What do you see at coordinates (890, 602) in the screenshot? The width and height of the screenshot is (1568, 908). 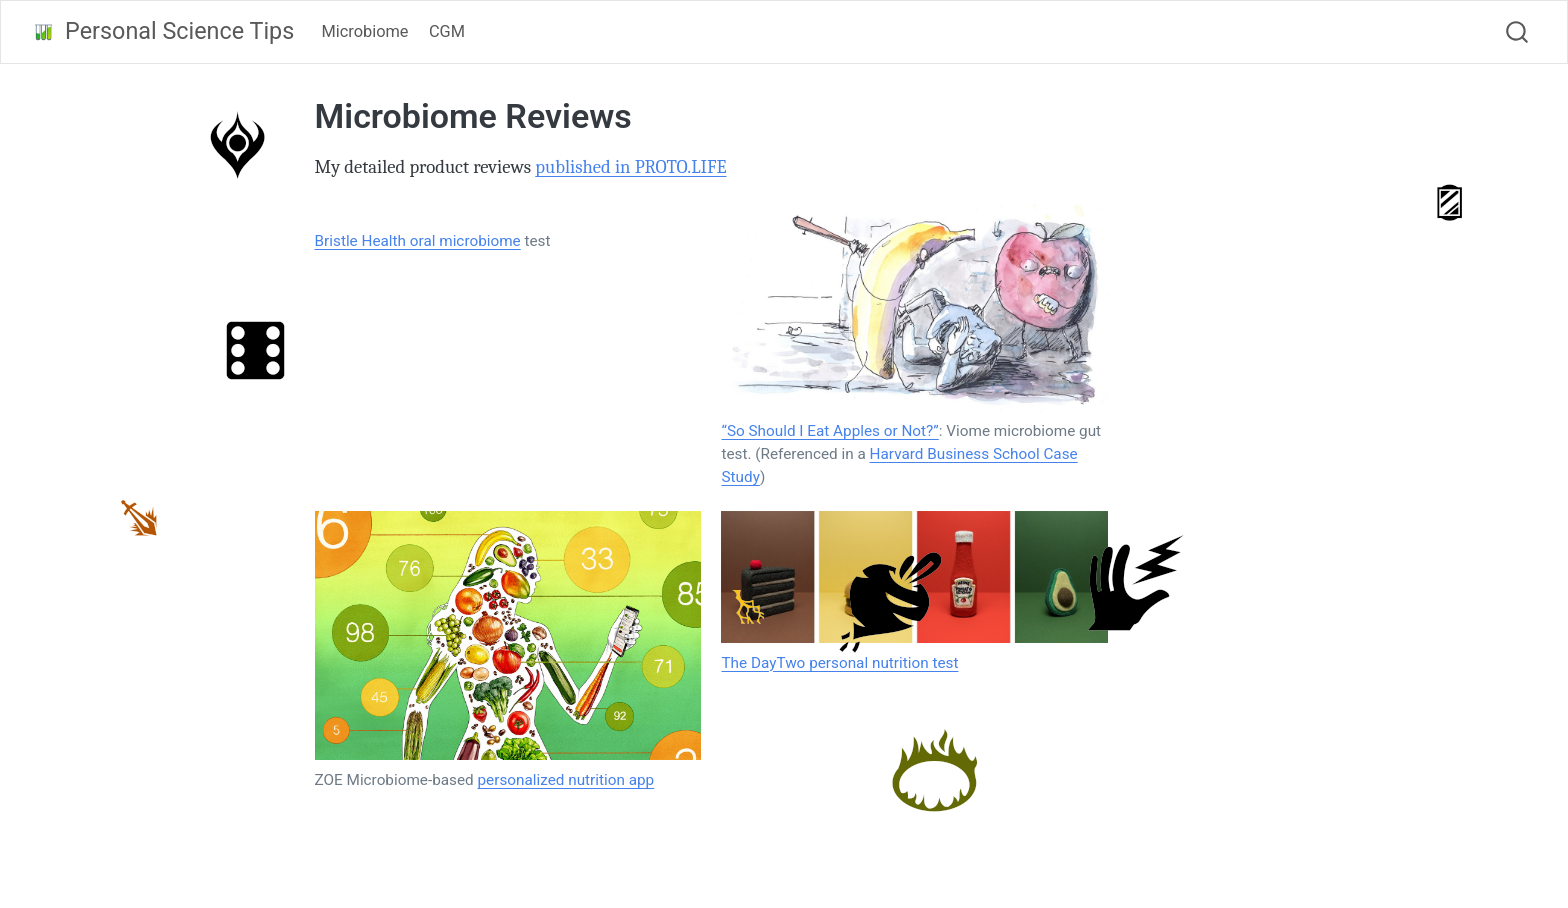 I see `indicates beet or root vegetable ingredient` at bounding box center [890, 602].